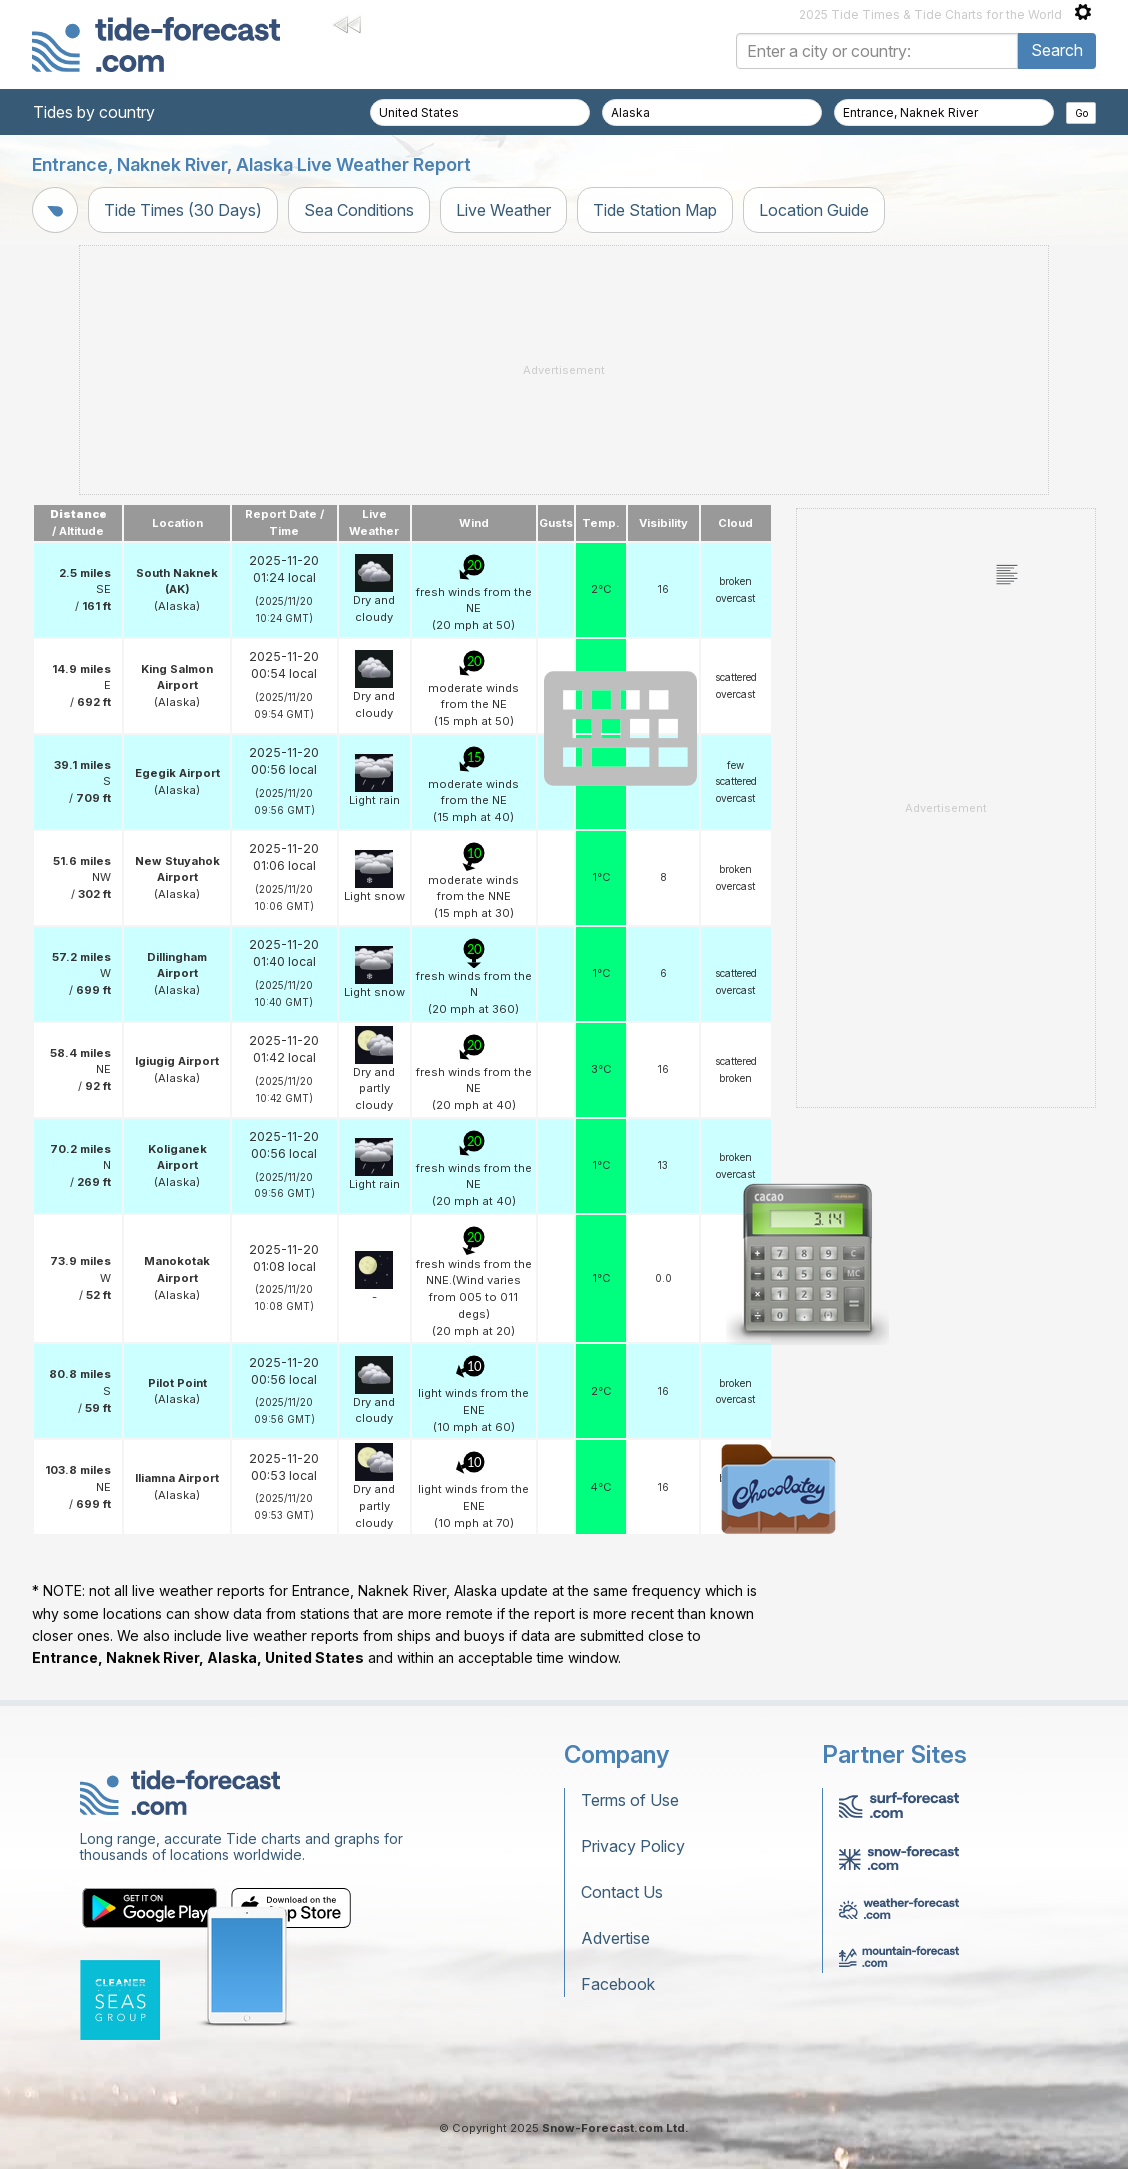 The image size is (1128, 2169). I want to click on folder containing chocolatey package manager files, so click(778, 1492).